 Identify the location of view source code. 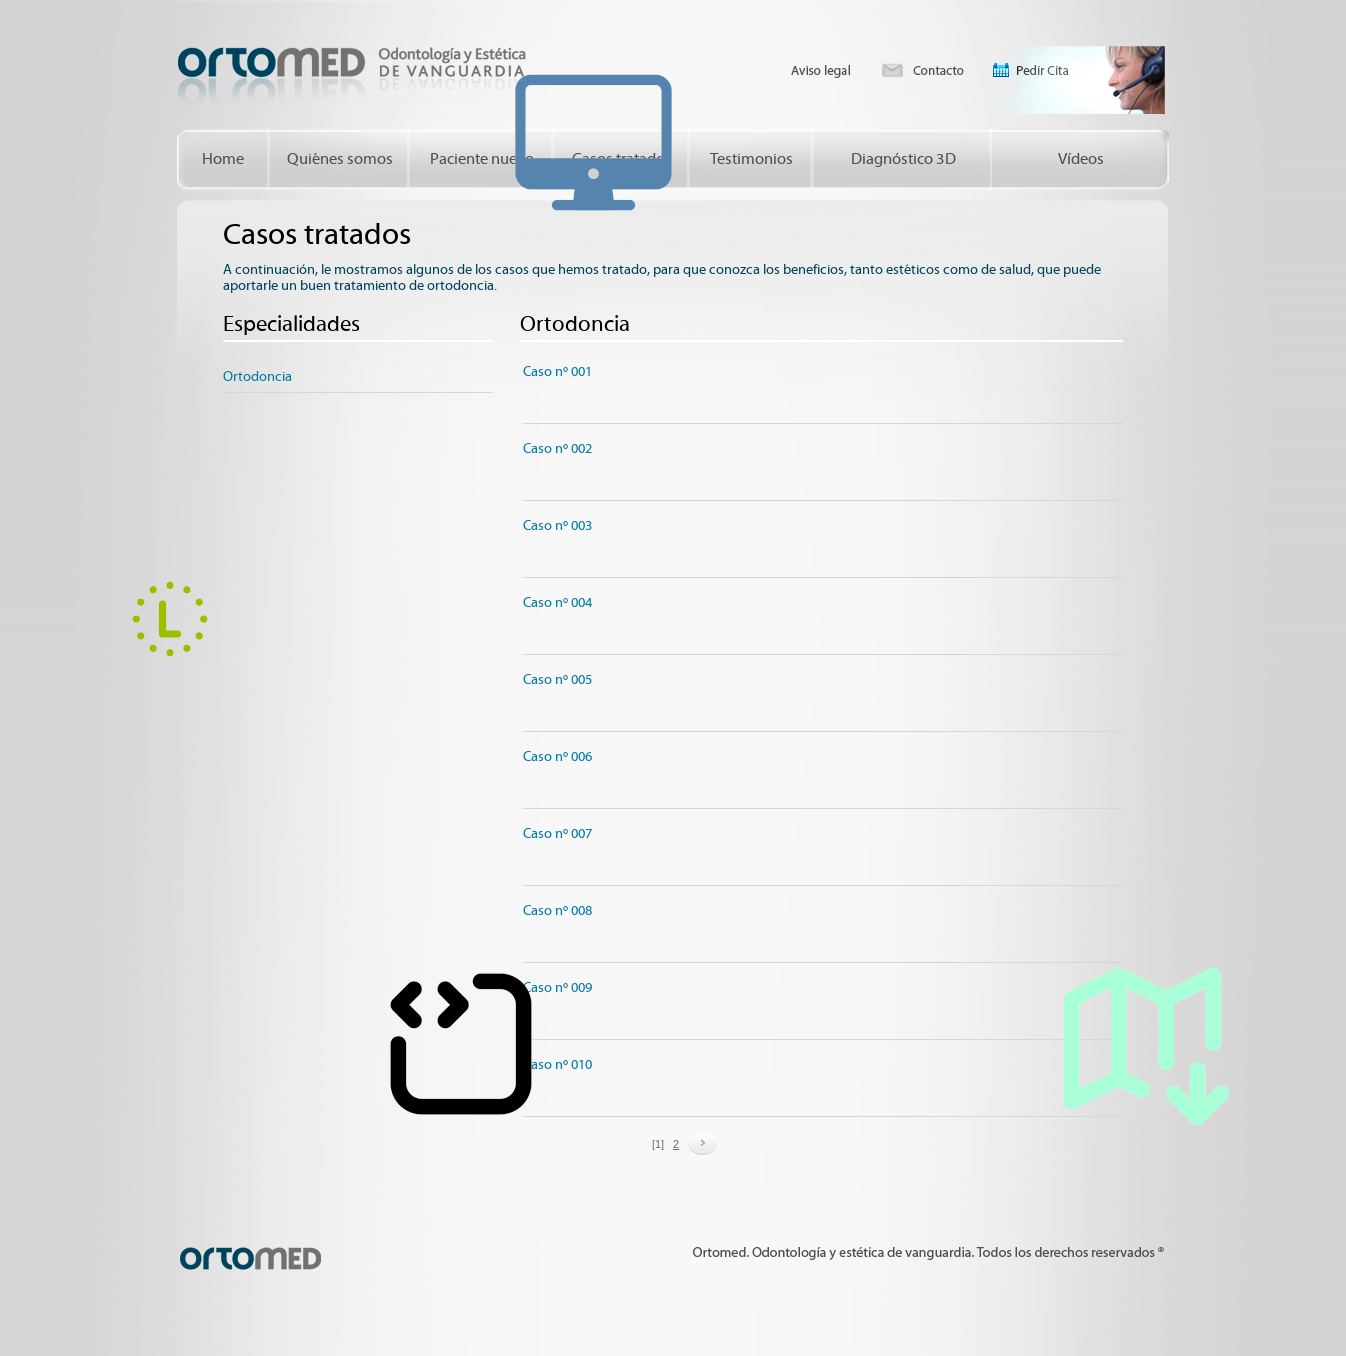
(461, 1044).